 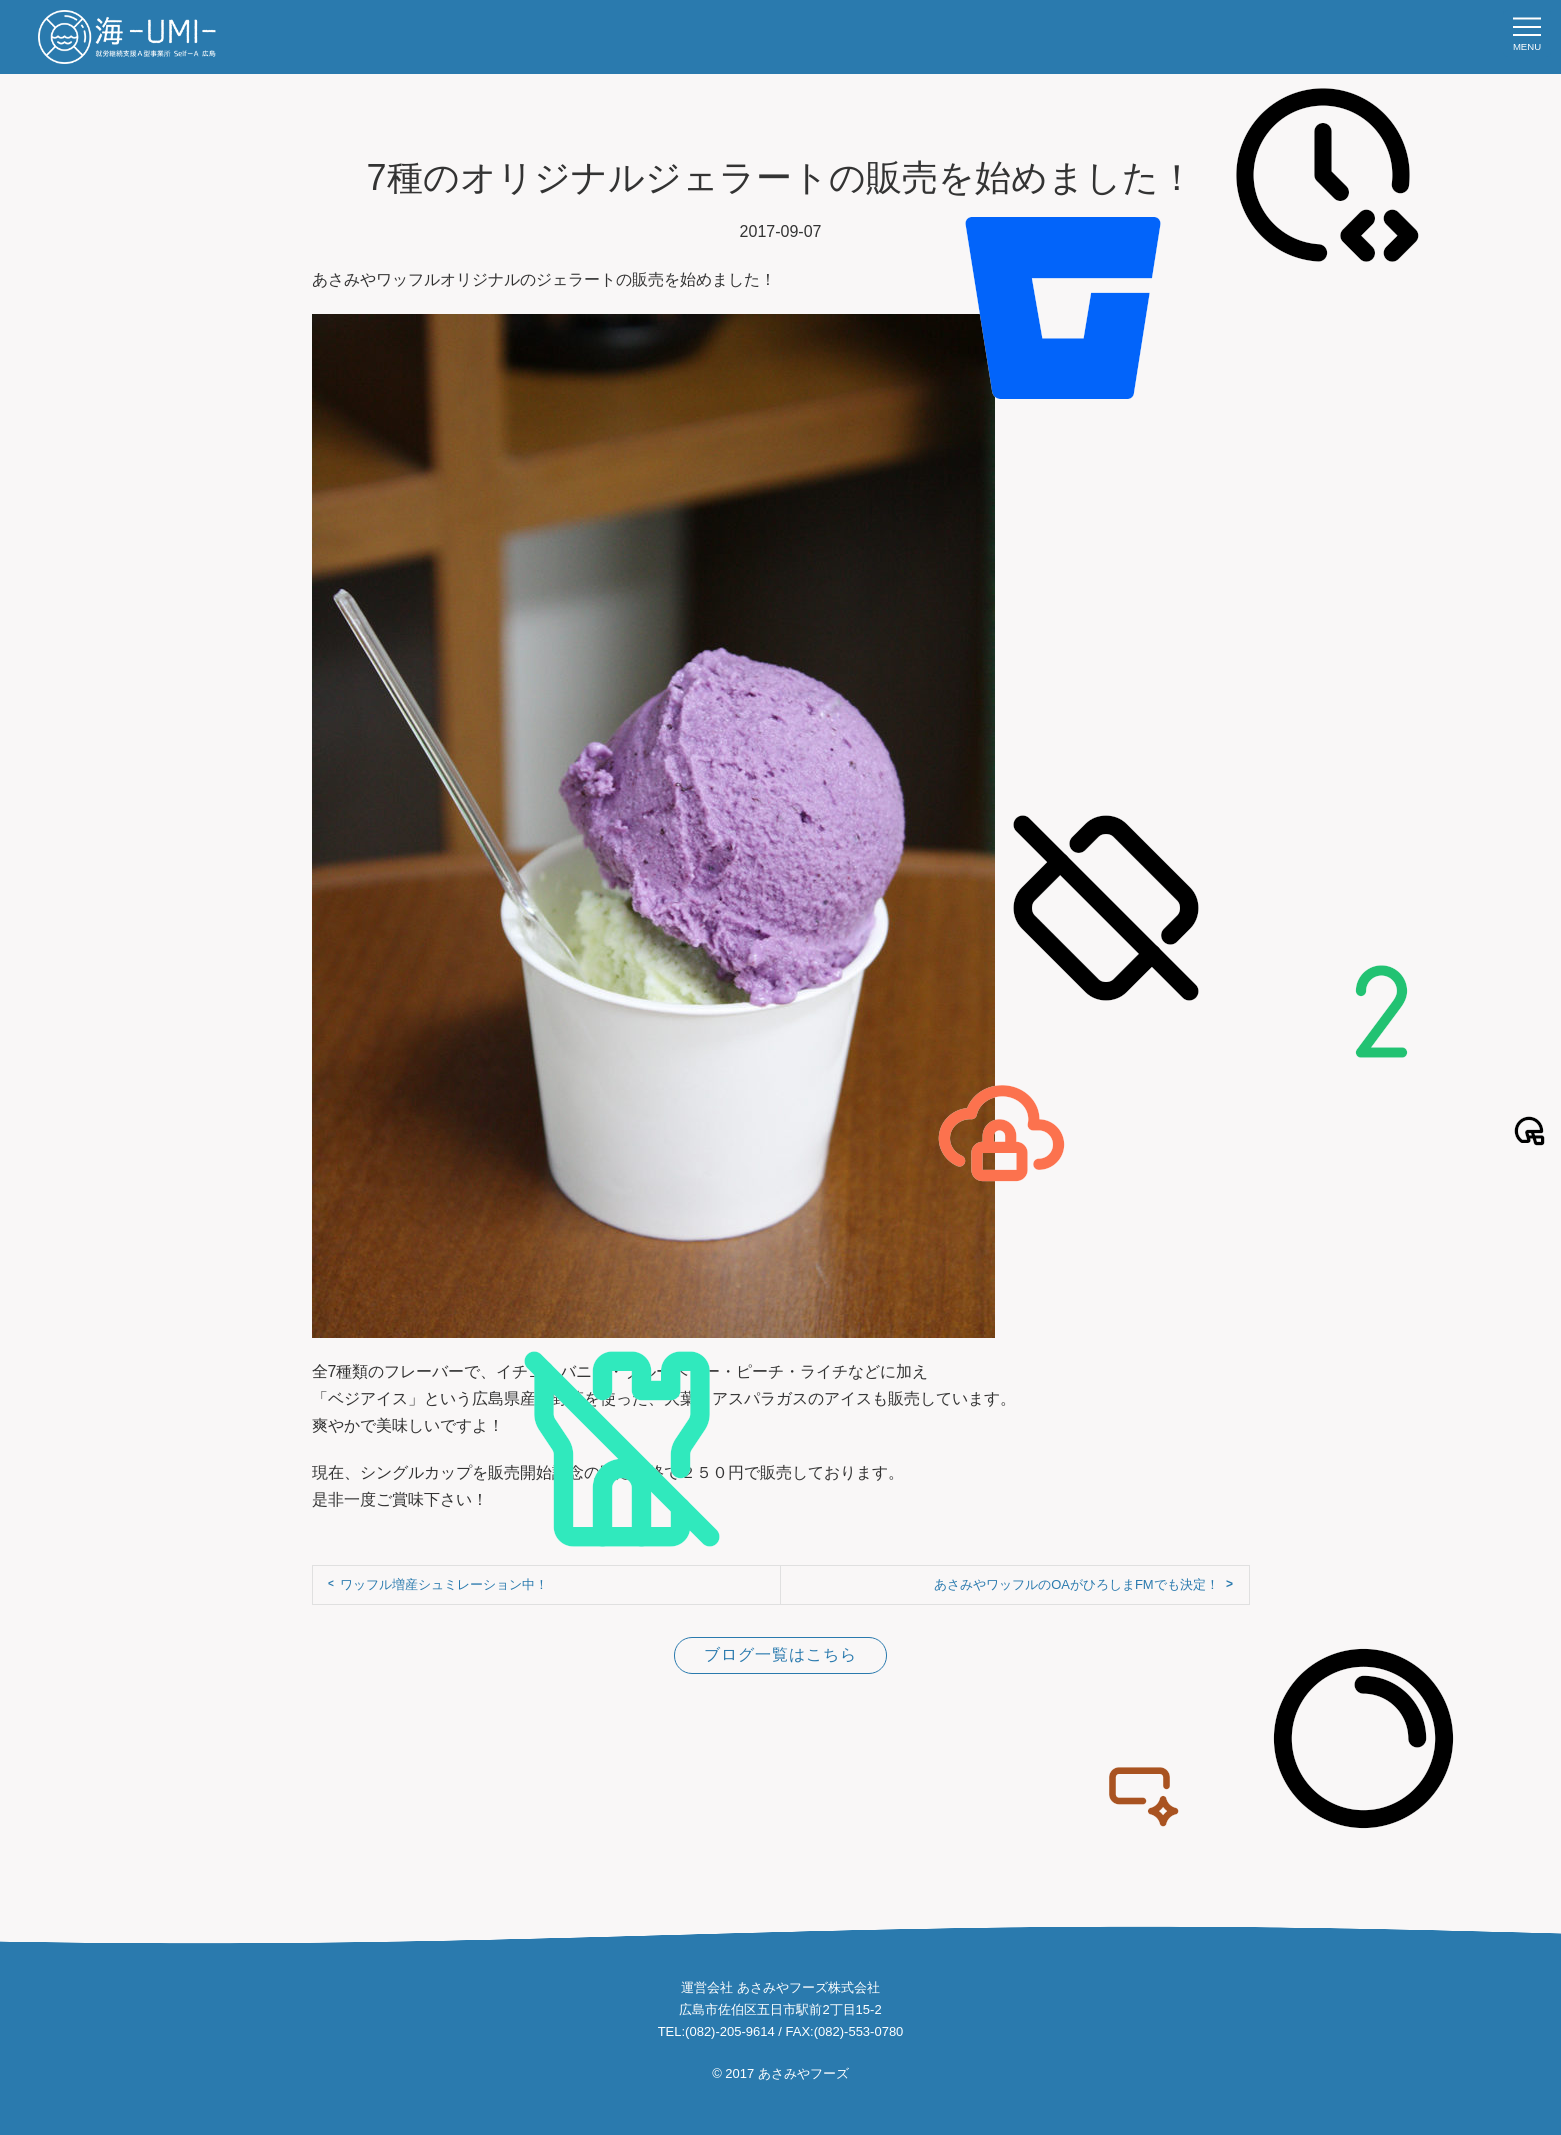 What do you see at coordinates (999, 1130) in the screenshot?
I see `secure cloud storage` at bounding box center [999, 1130].